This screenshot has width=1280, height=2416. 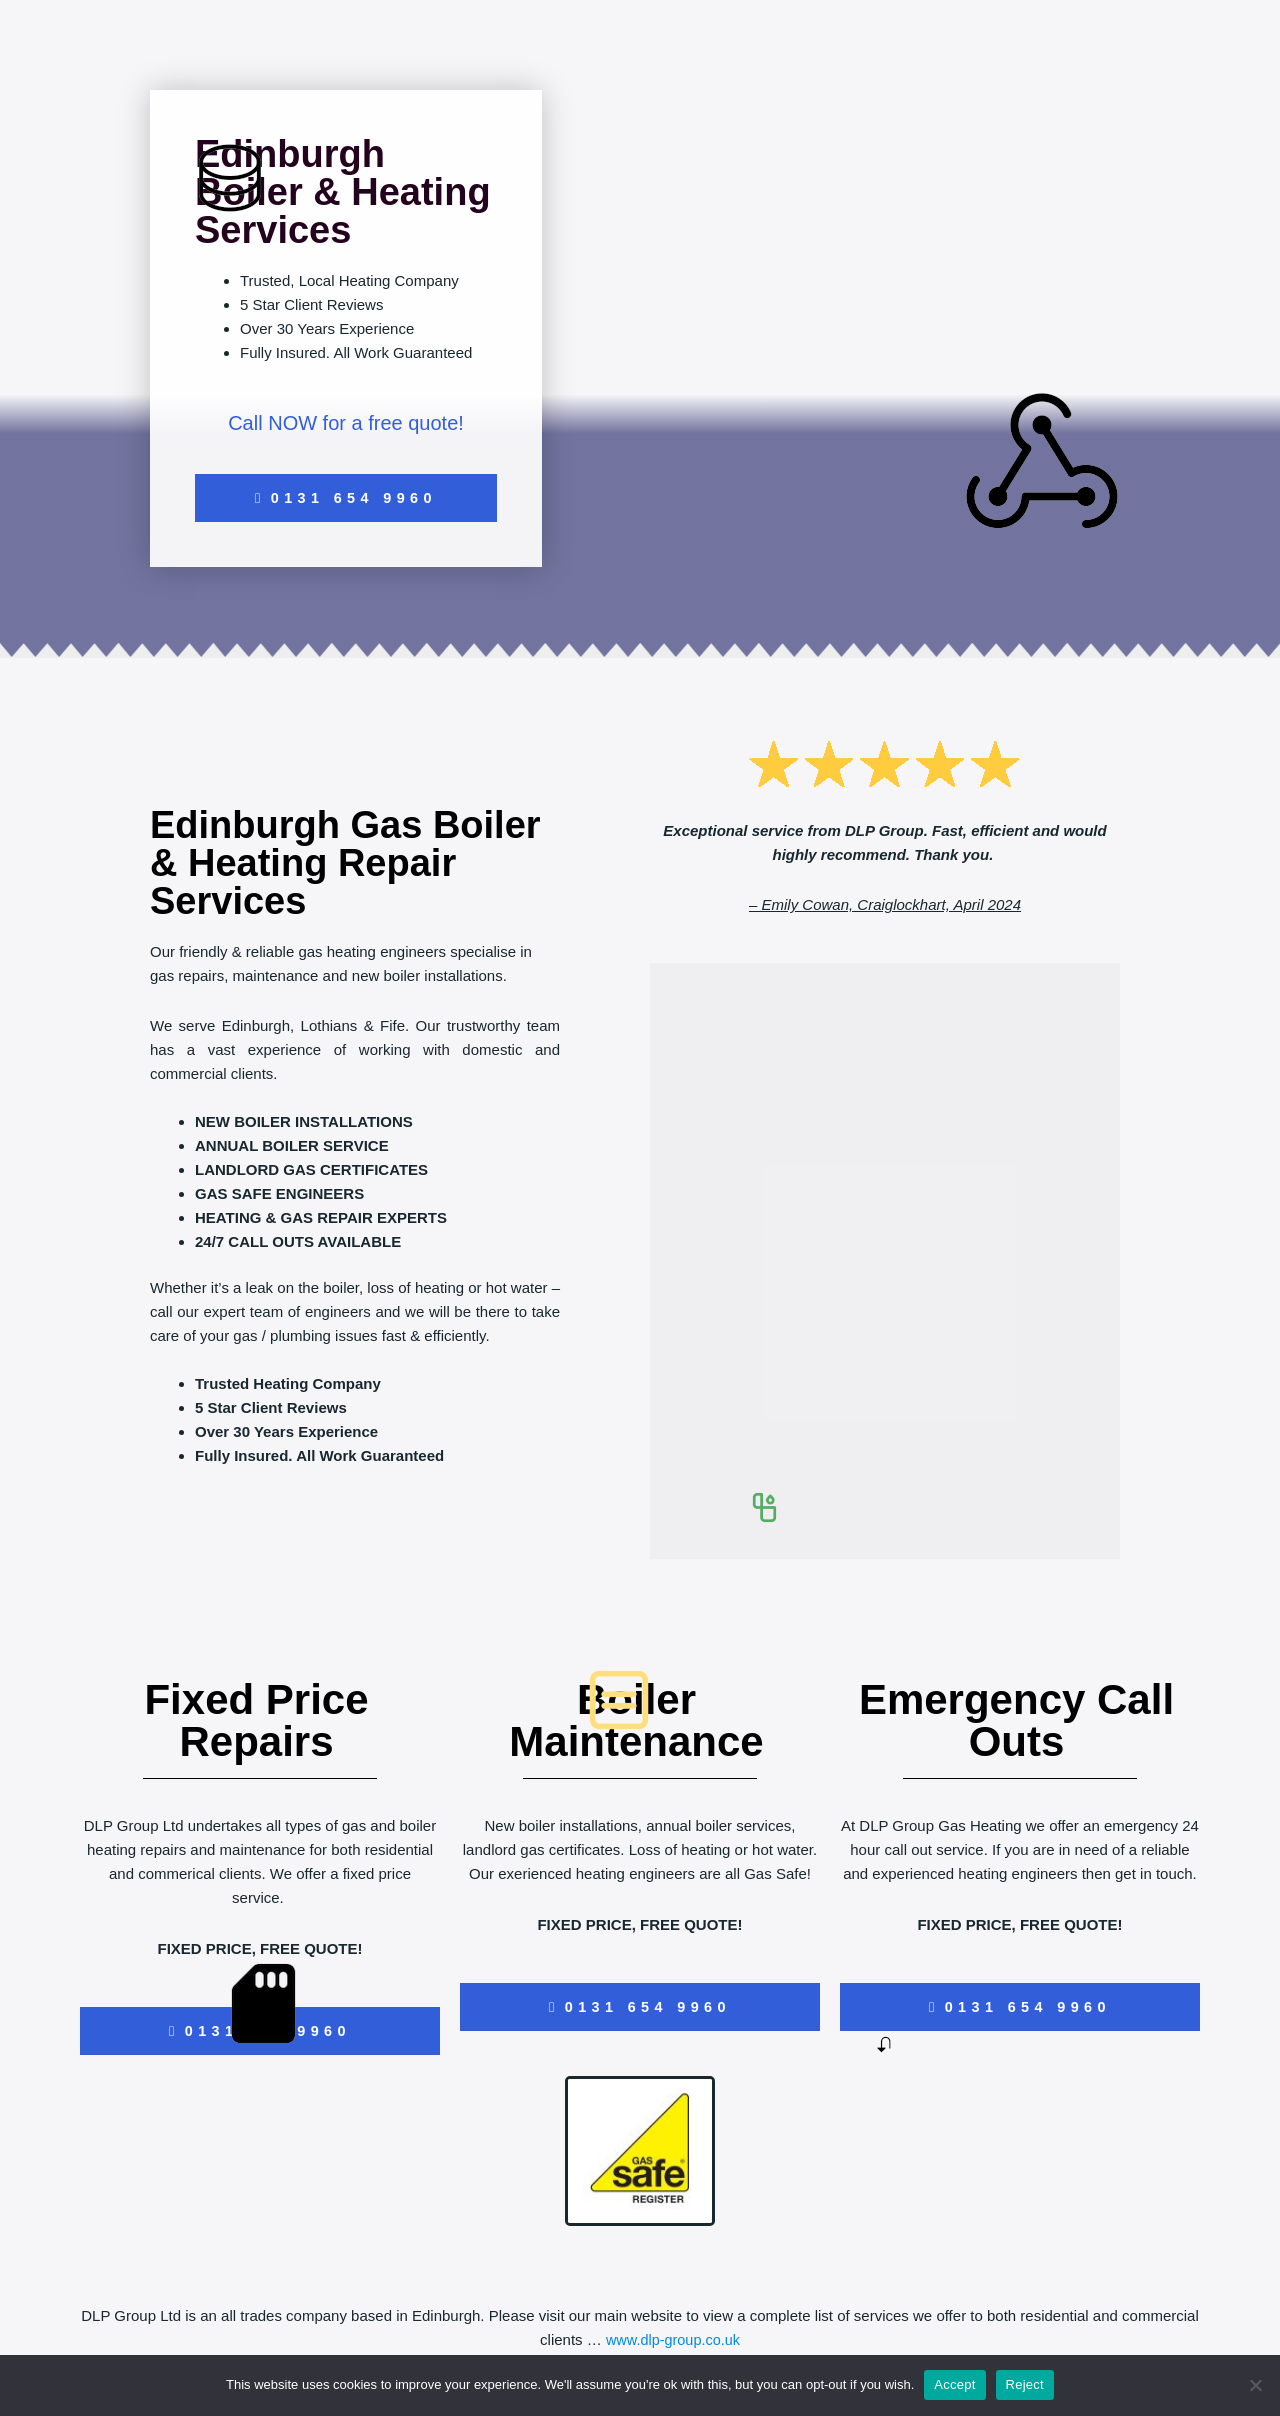 I want to click on ignite or activate a feature, so click(x=764, y=1507).